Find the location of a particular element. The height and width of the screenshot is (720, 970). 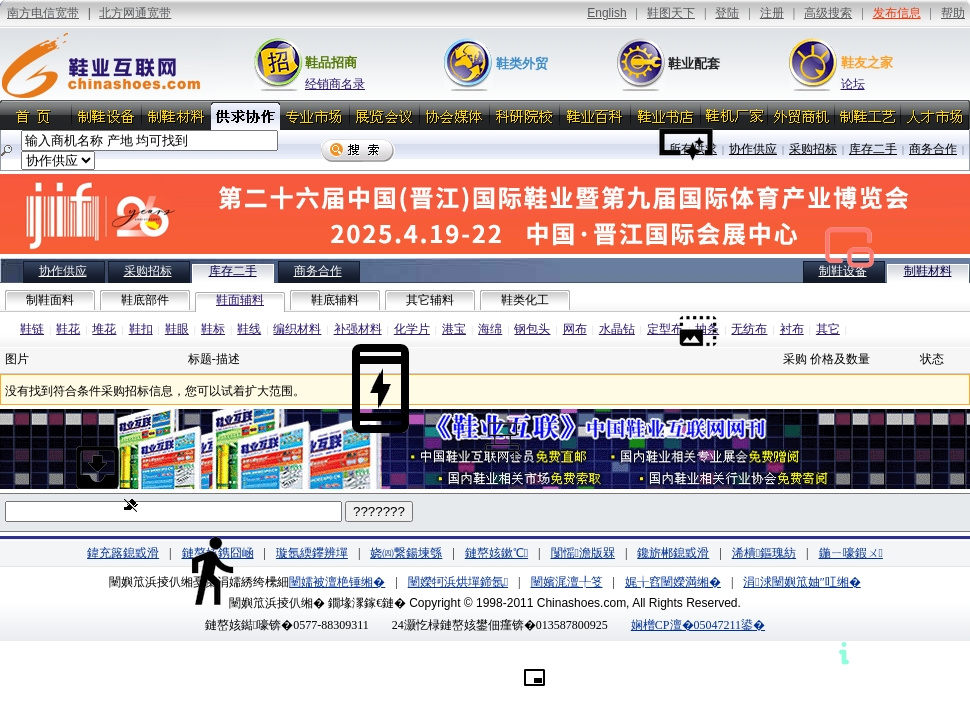

view more information about this item is located at coordinates (844, 652).